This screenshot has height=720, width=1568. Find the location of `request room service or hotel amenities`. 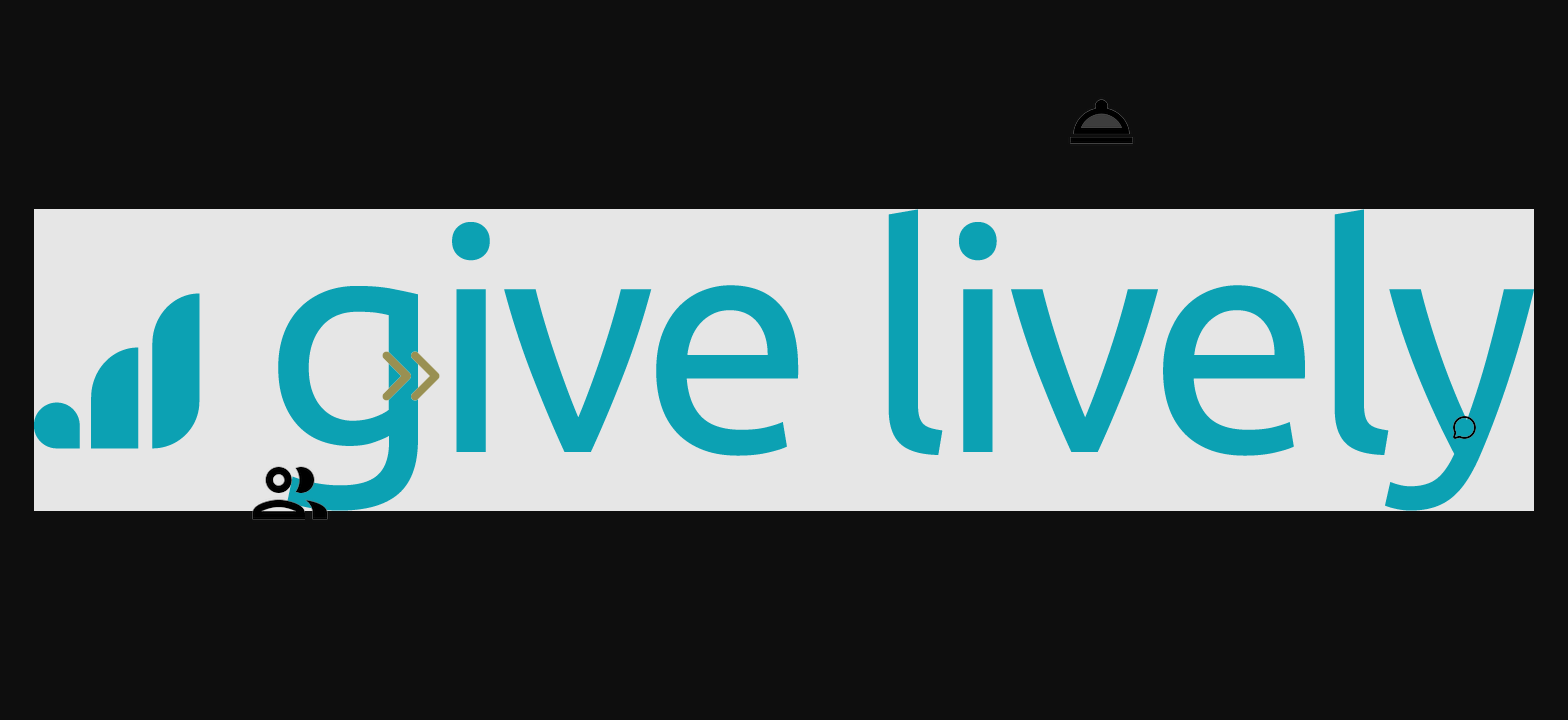

request room service or hotel amenities is located at coordinates (1101, 121).